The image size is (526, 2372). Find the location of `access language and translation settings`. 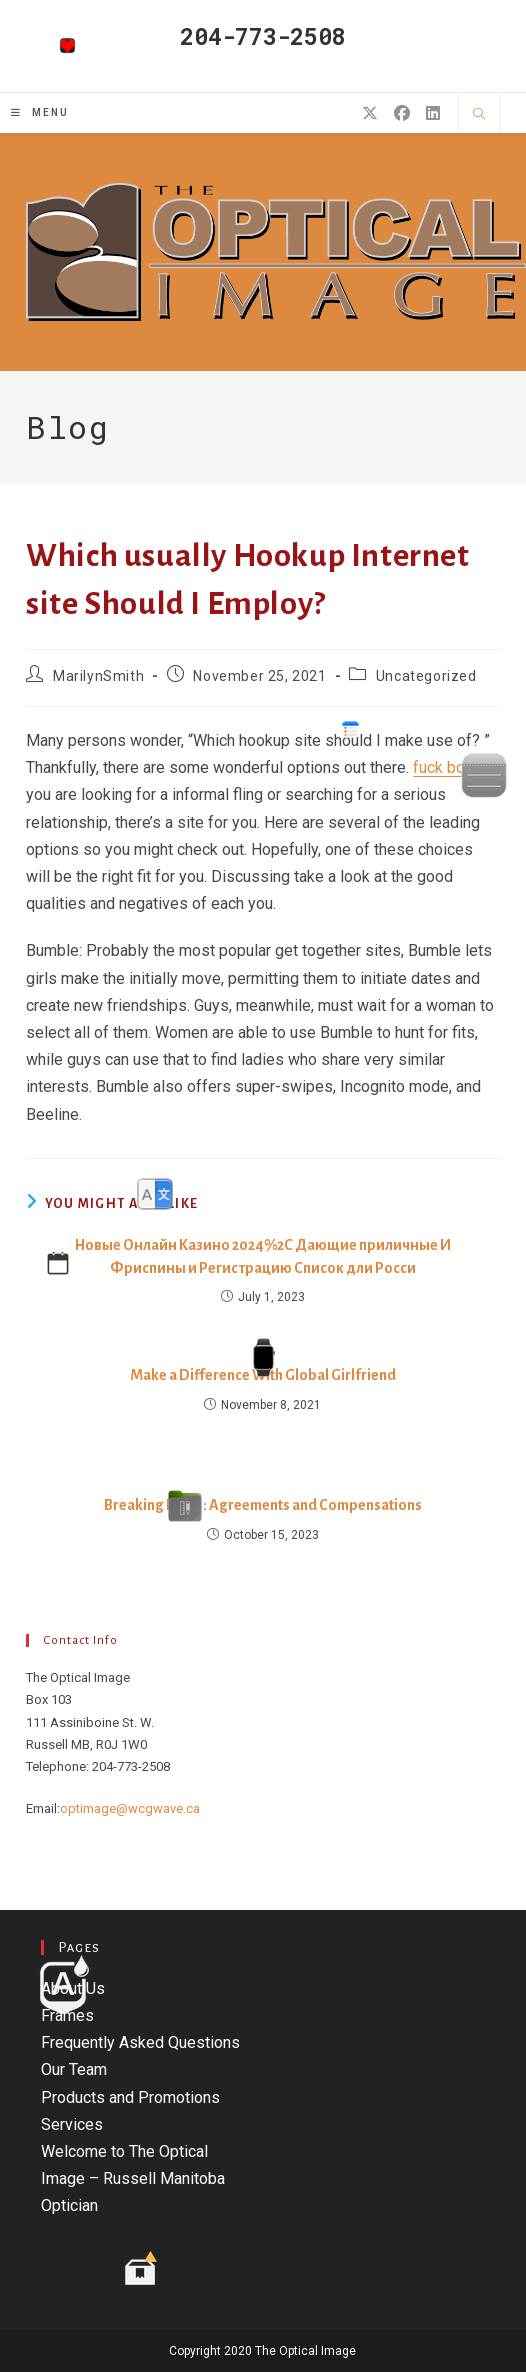

access language and translation settings is located at coordinates (155, 1194).